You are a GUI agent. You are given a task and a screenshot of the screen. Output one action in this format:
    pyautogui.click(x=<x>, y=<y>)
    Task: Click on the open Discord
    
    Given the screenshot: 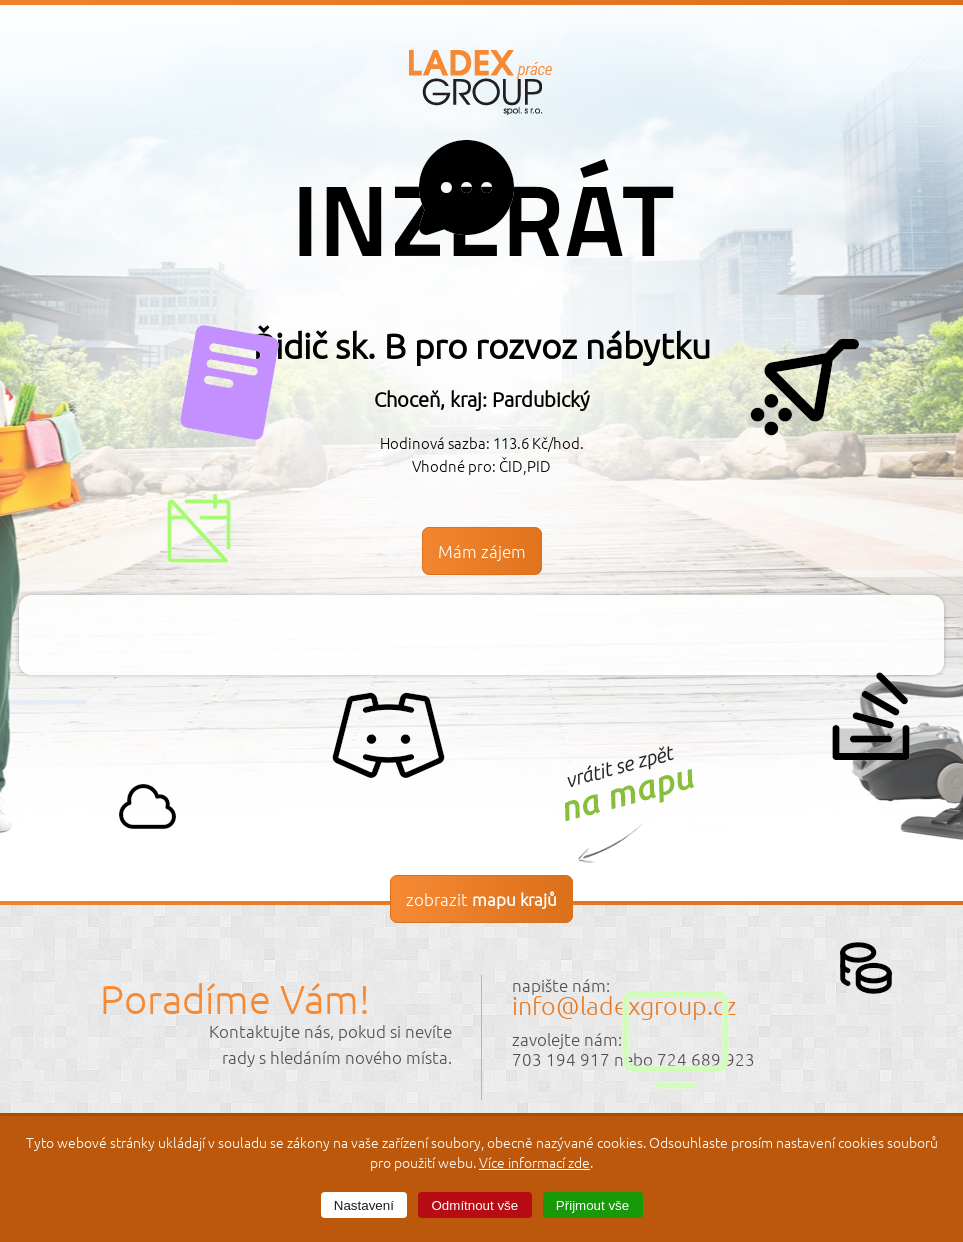 What is the action you would take?
    pyautogui.click(x=388, y=733)
    